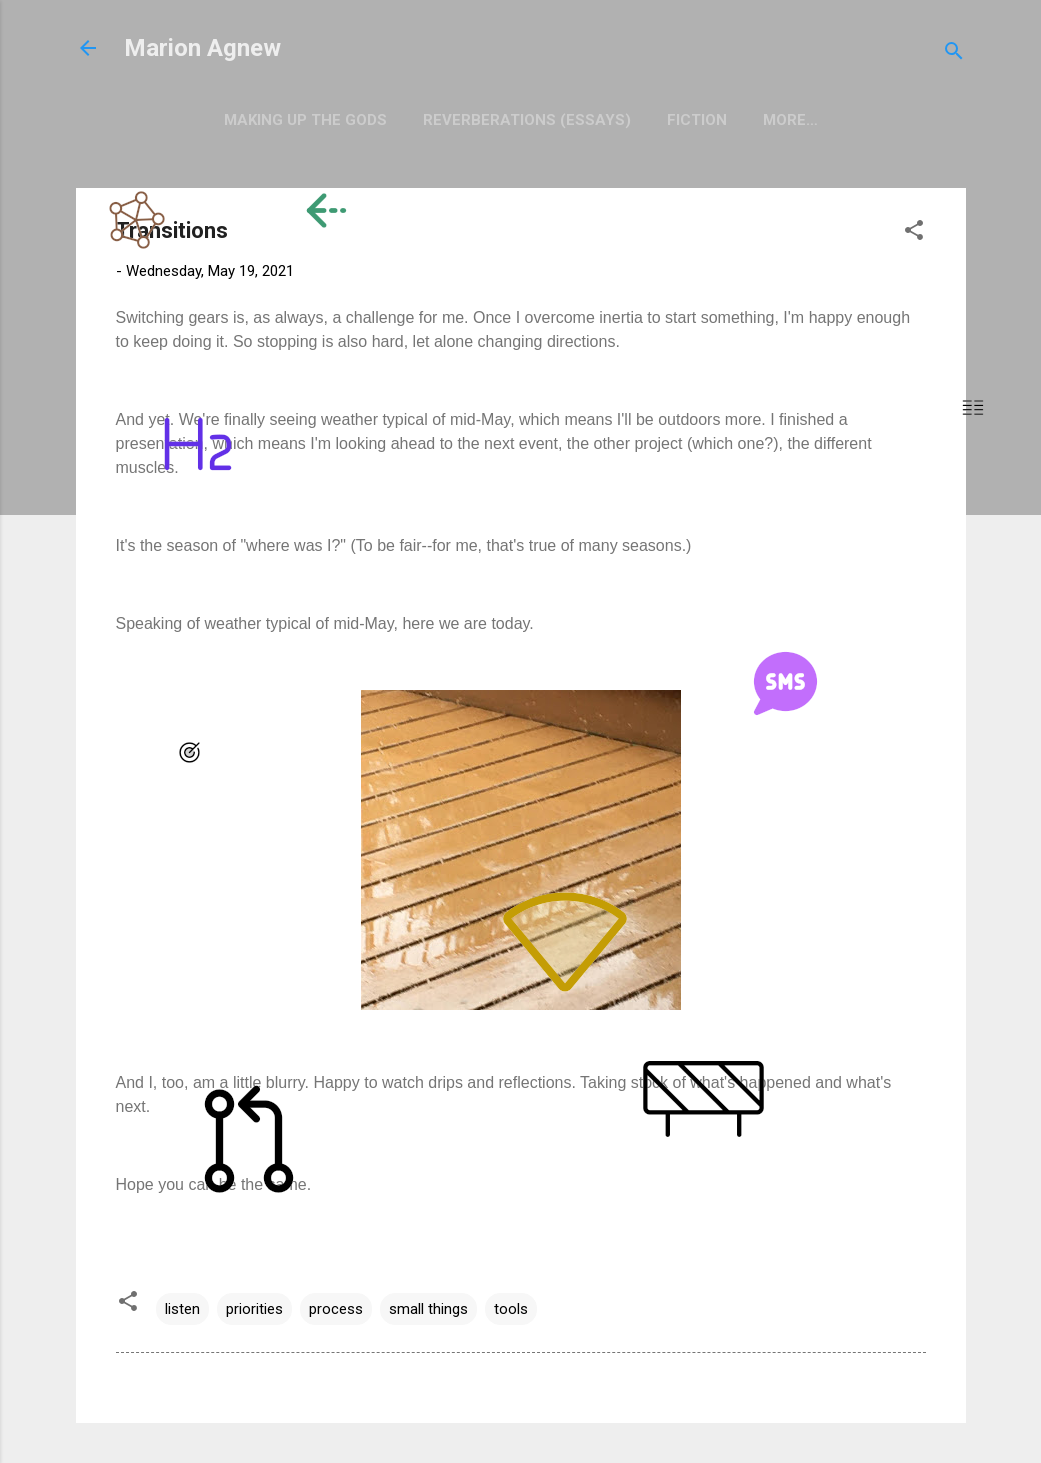 The height and width of the screenshot is (1463, 1041). I want to click on open text messaging app, so click(785, 683).